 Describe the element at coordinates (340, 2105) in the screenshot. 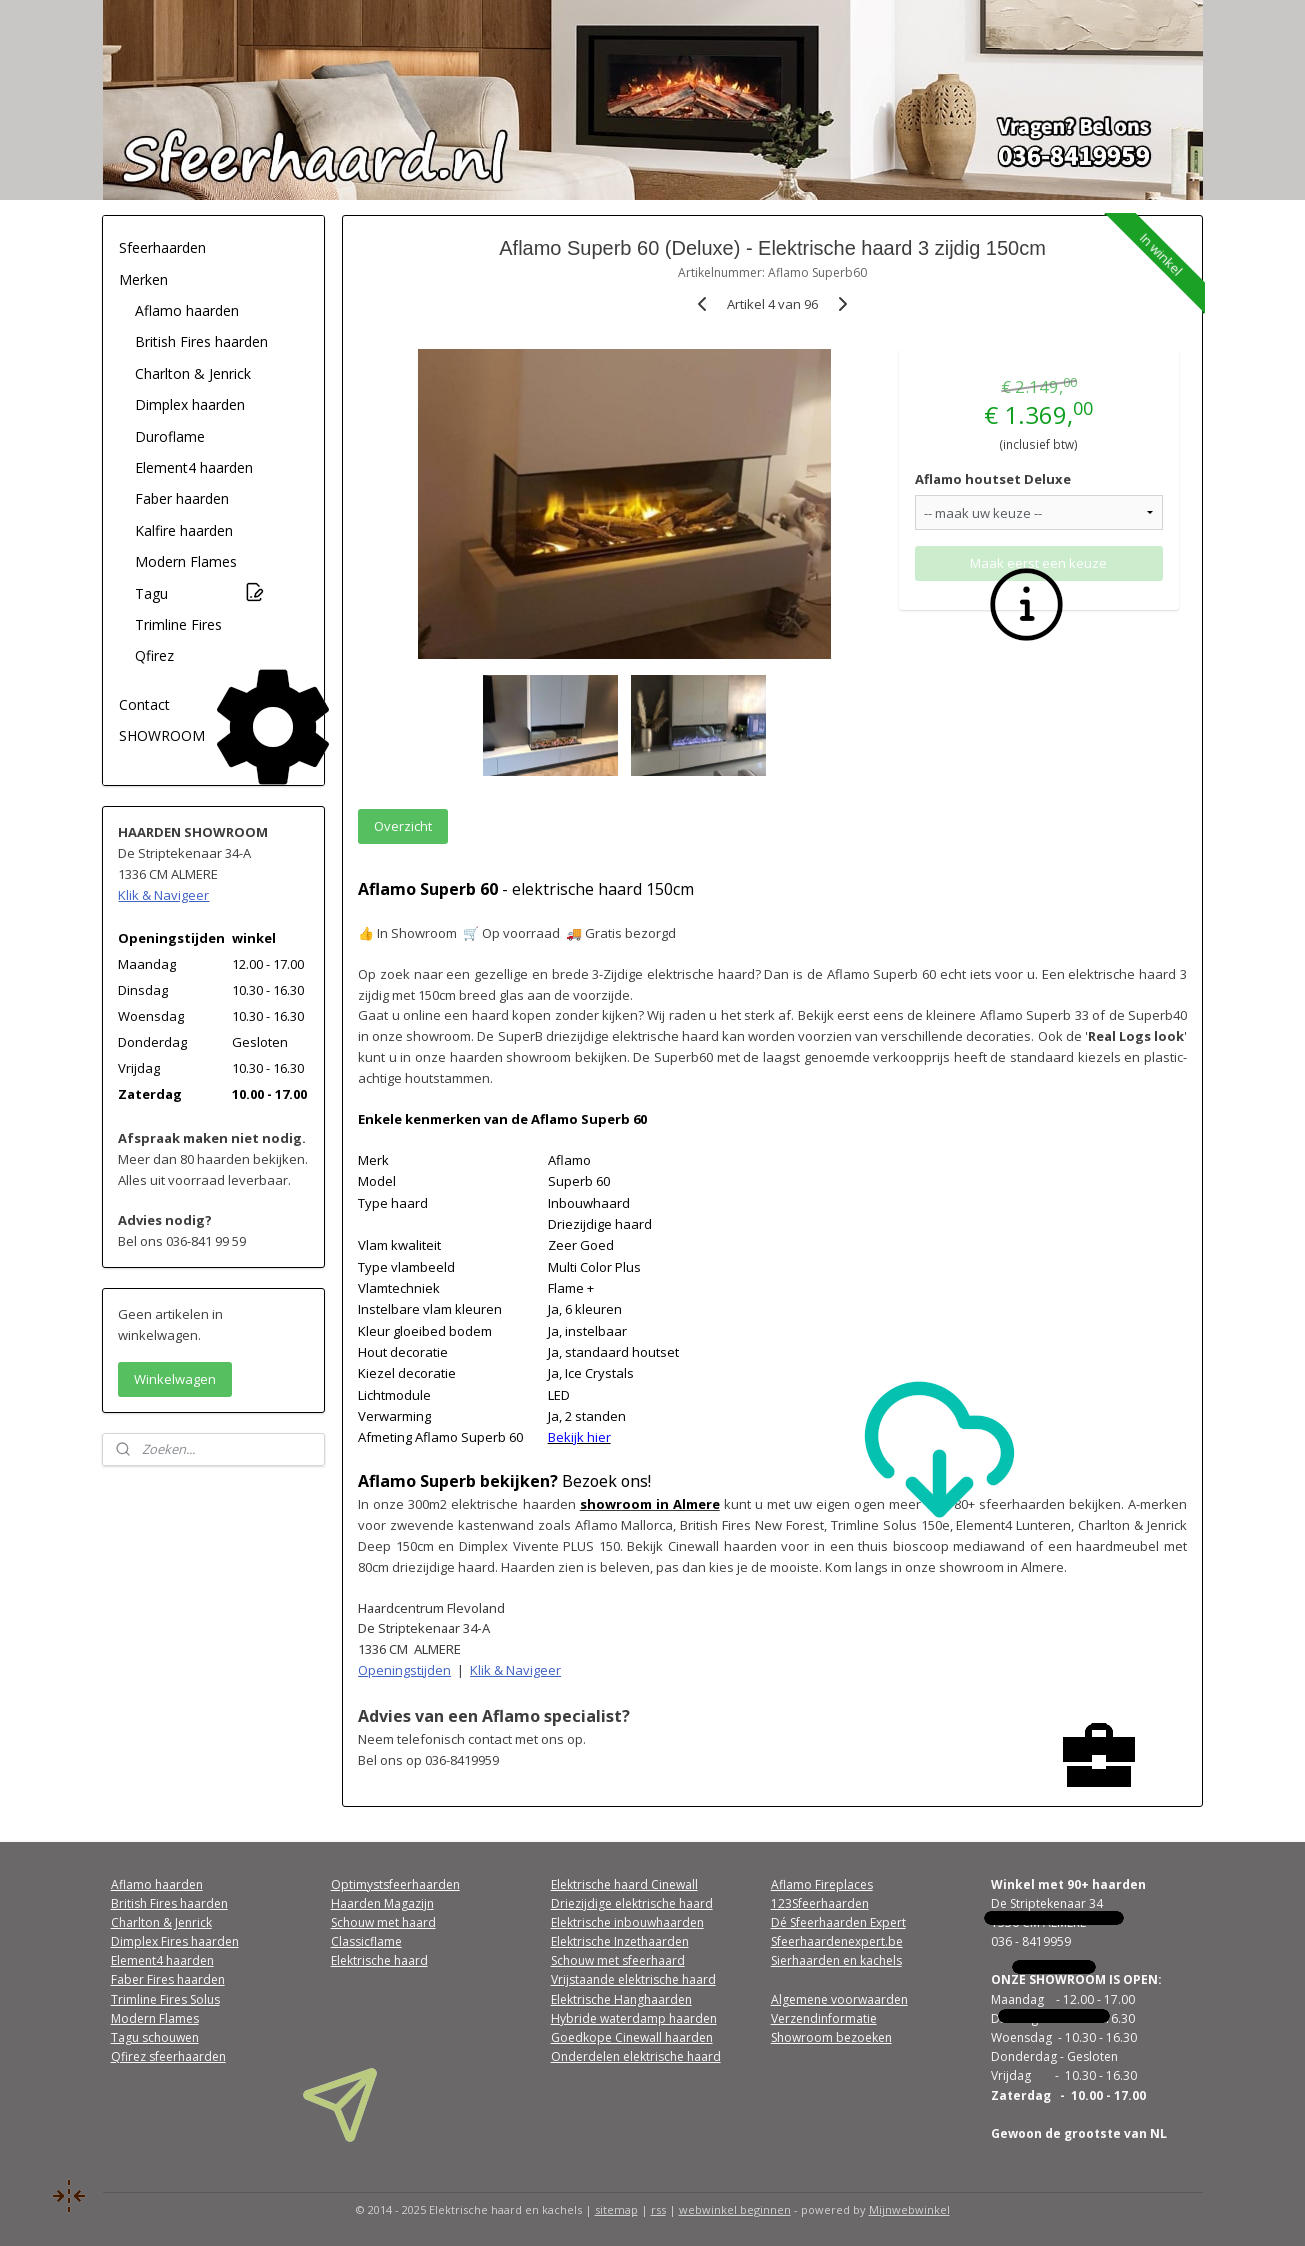

I see `send a message` at that location.